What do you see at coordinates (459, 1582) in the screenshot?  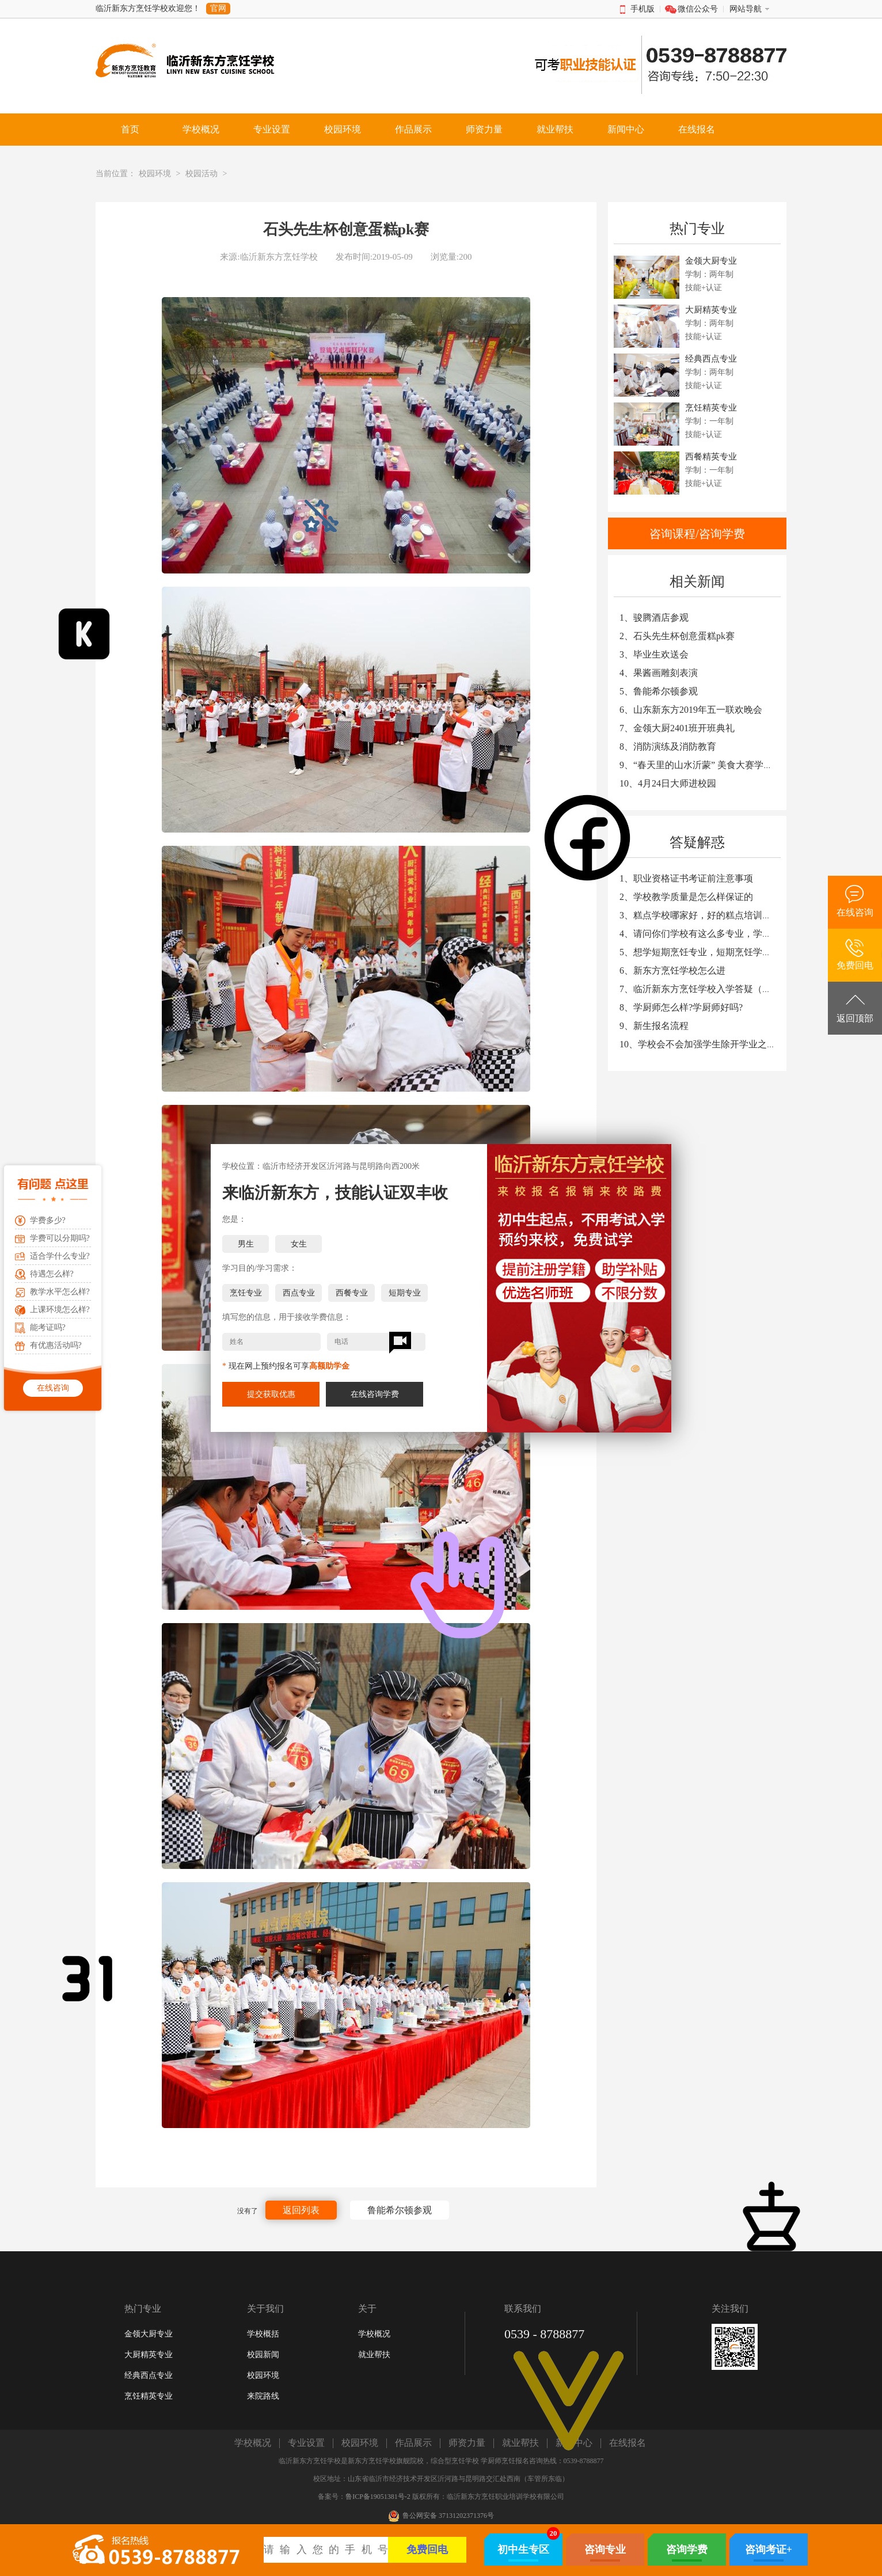 I see `express love or appreciation` at bounding box center [459, 1582].